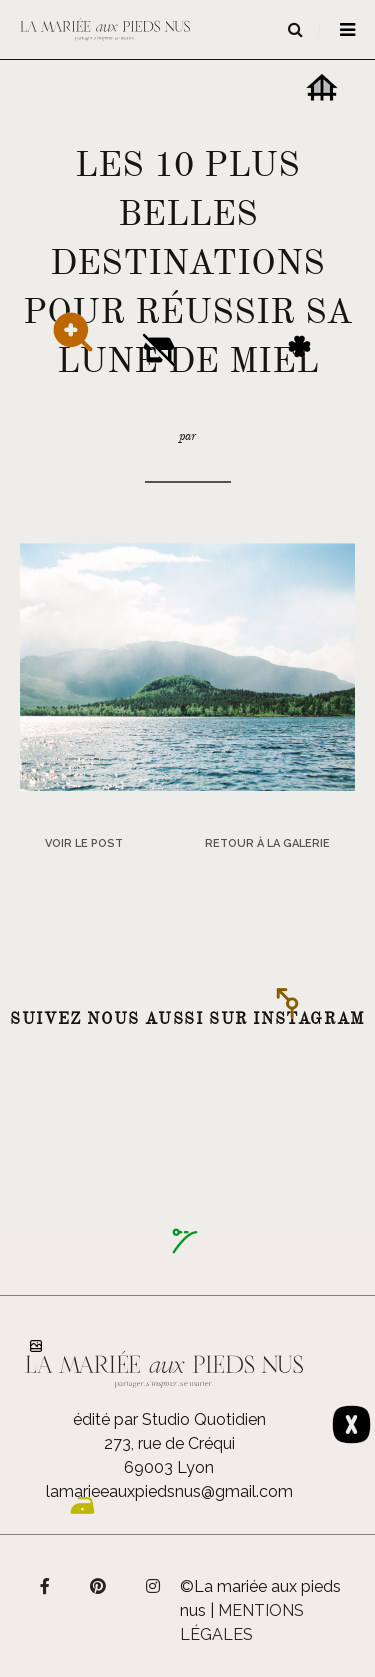 The height and width of the screenshot is (1677, 375). I want to click on indicates clothing requires ironing, so click(82, 1505).